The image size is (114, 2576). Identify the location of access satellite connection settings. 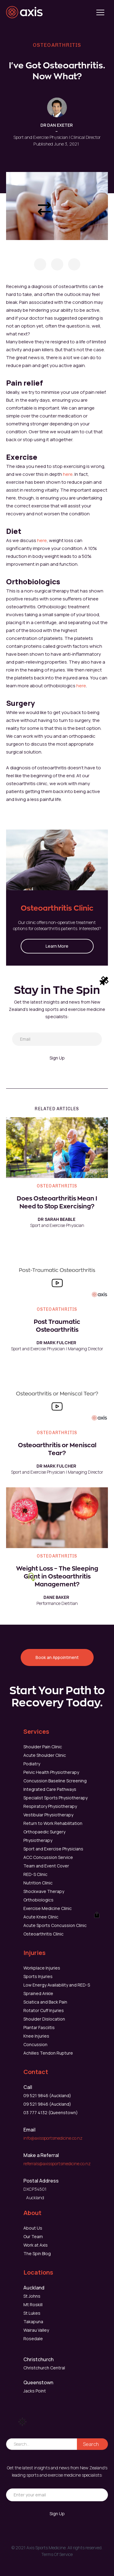
(104, 981).